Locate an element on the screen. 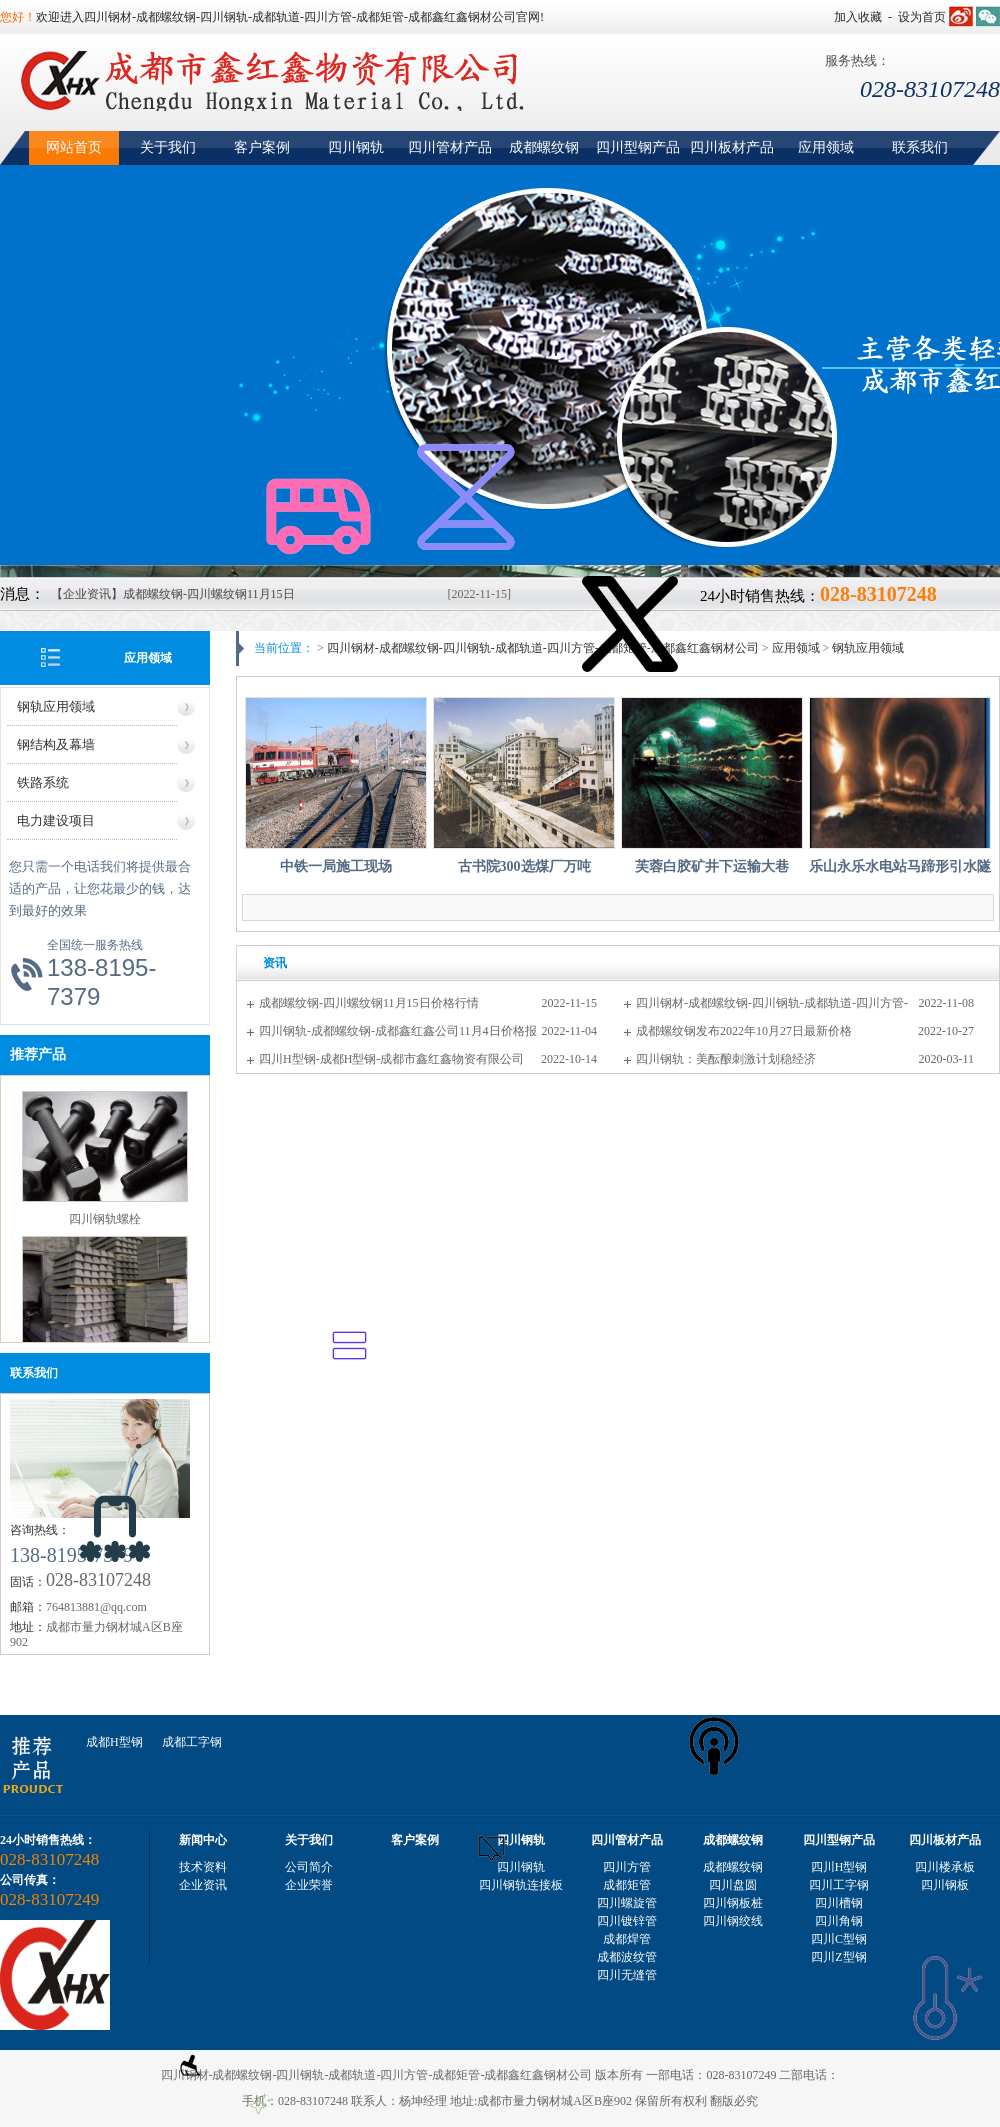 This screenshot has height=2127, width=1000. indicates time is running low or nearly expired is located at coordinates (466, 497).